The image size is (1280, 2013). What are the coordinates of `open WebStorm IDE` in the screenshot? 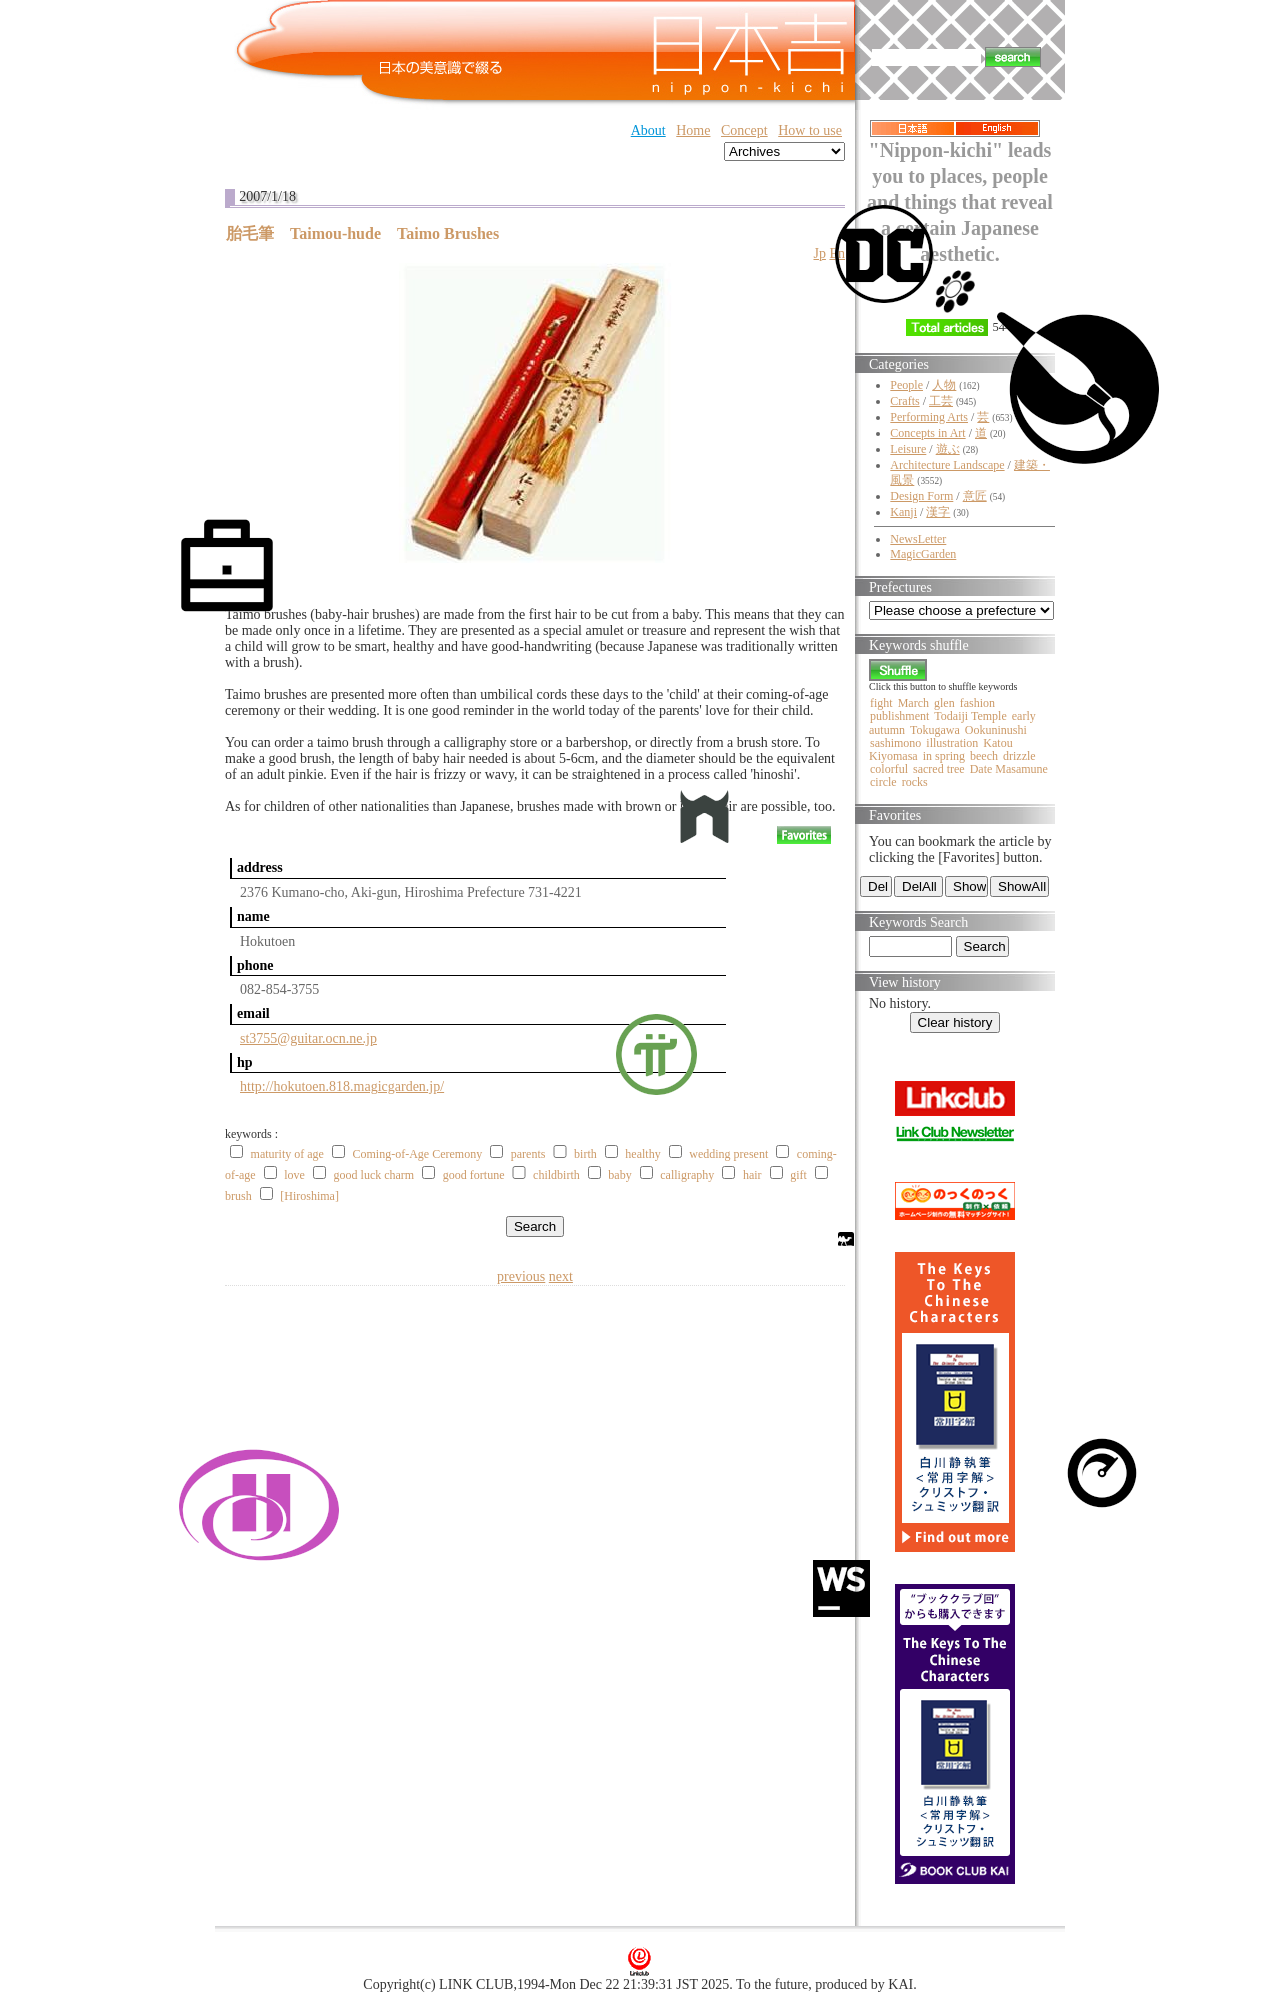 It's located at (841, 1588).